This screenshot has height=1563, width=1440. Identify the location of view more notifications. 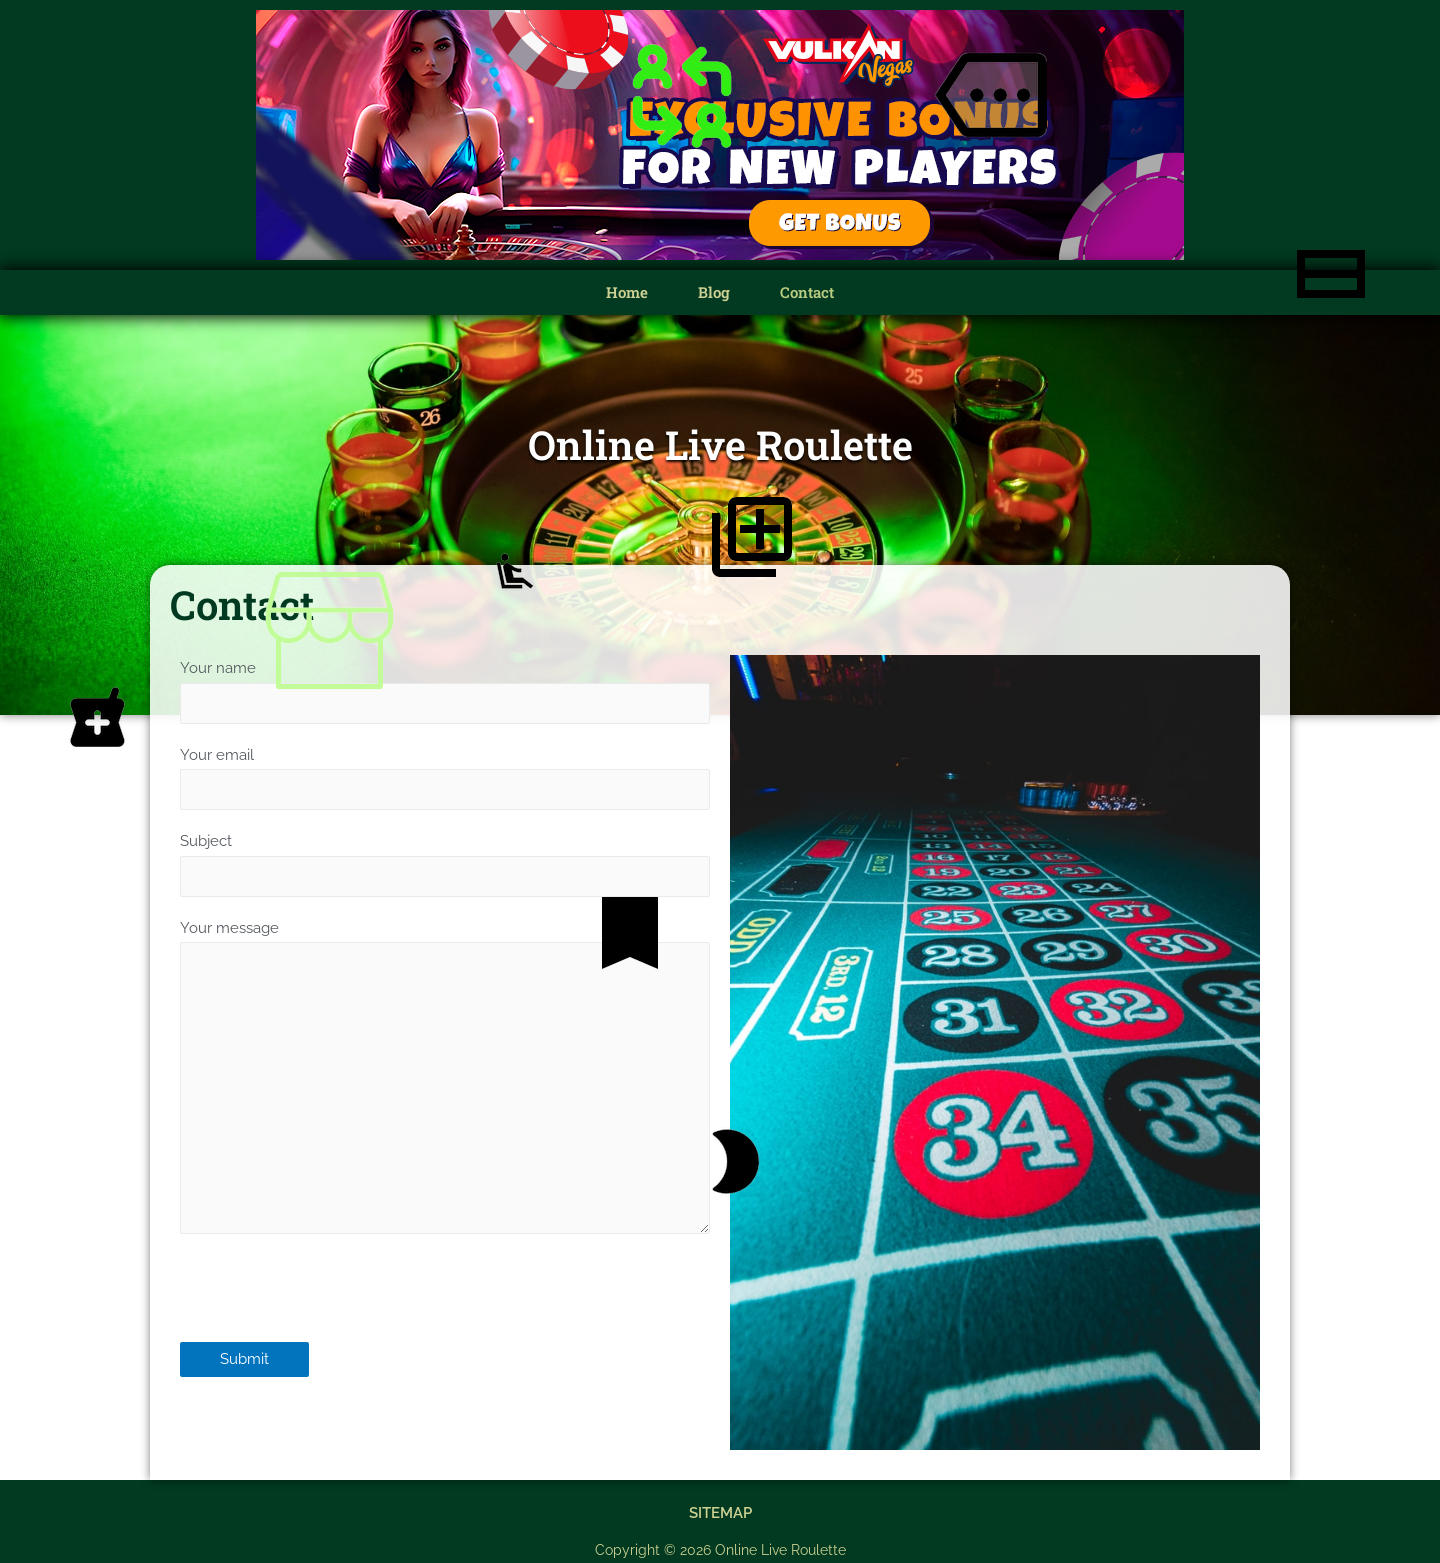
(991, 95).